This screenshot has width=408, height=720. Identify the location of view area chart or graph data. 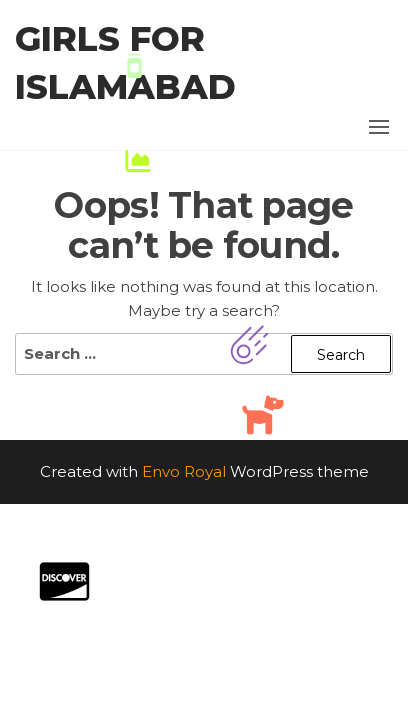
(138, 161).